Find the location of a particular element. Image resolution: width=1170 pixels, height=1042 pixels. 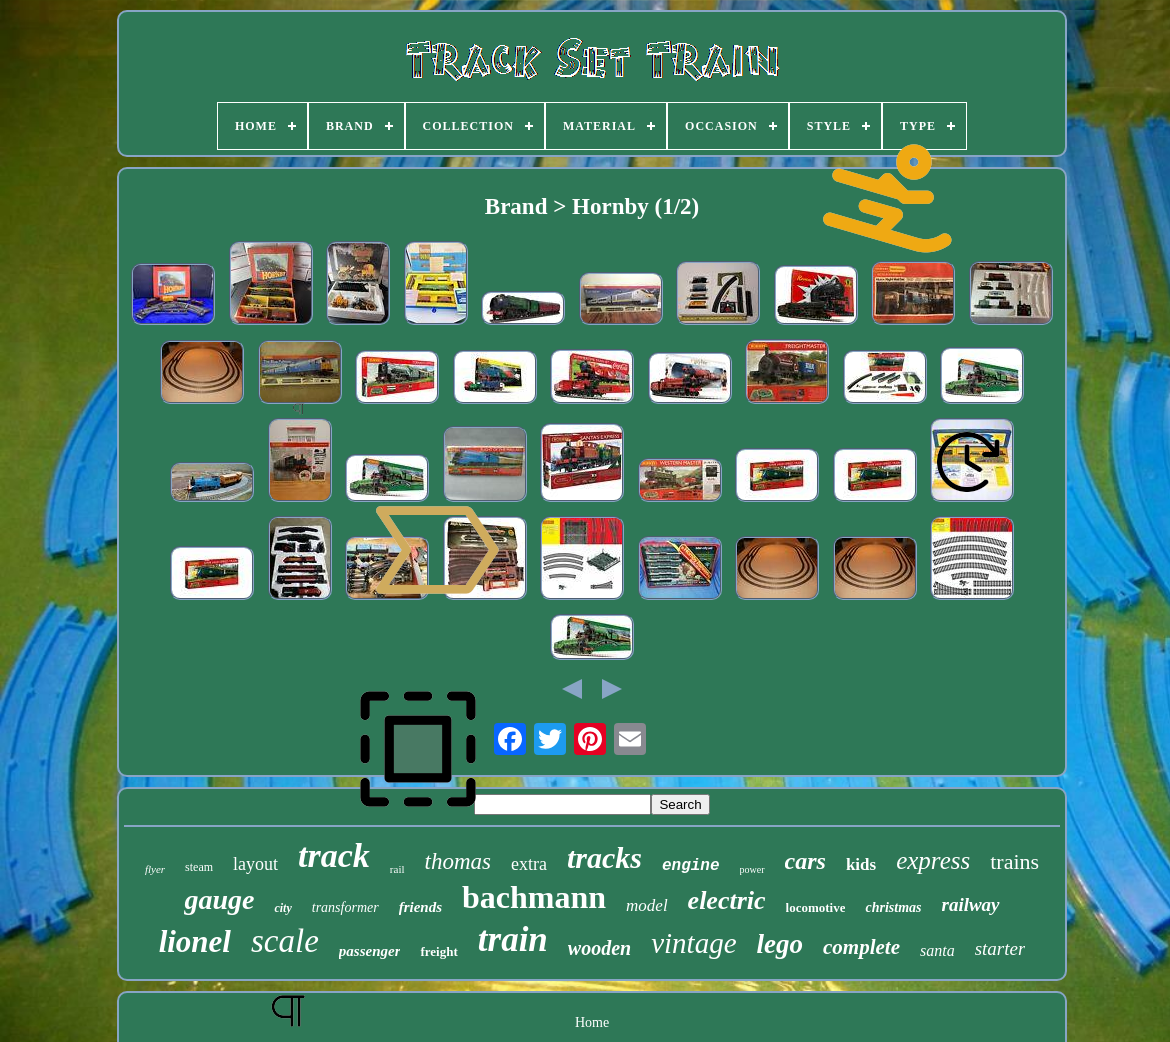

format text as a paragraph is located at coordinates (289, 1011).